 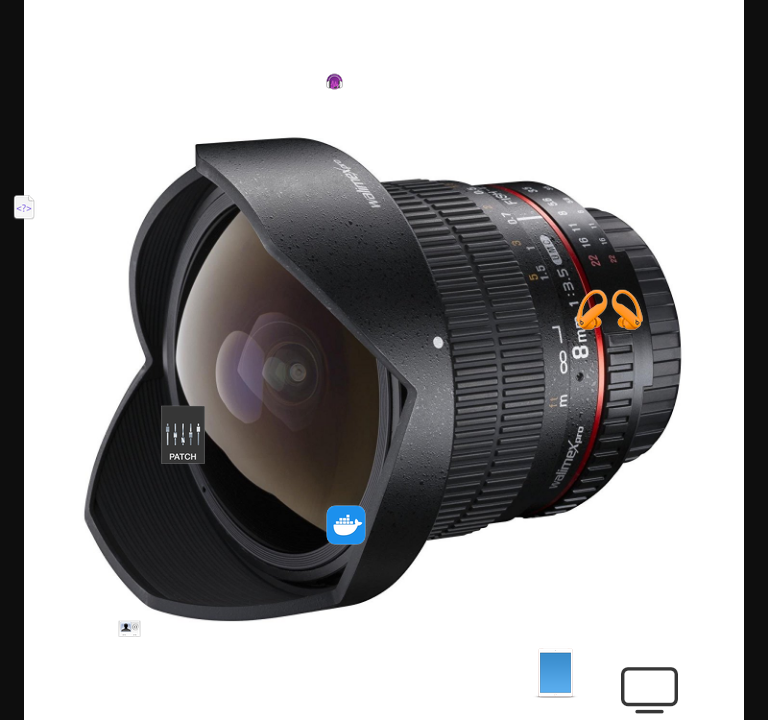 I want to click on access display settings, so click(x=649, y=688).